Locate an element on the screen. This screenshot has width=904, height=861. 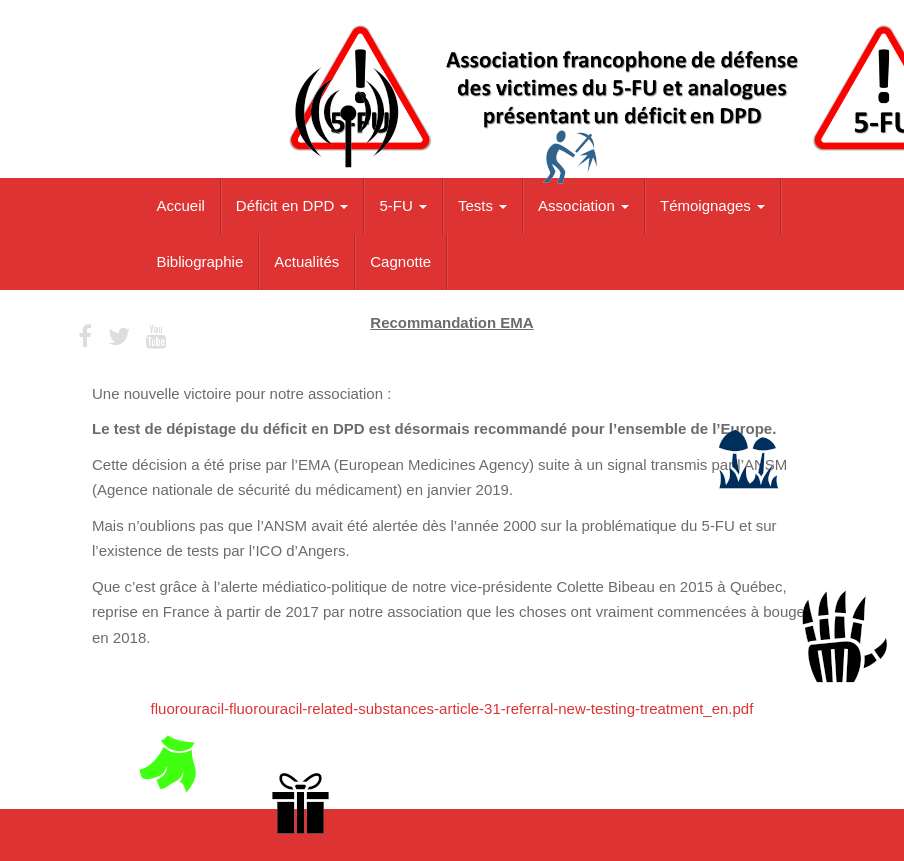
equip a cape or cloak item is located at coordinates (167, 764).